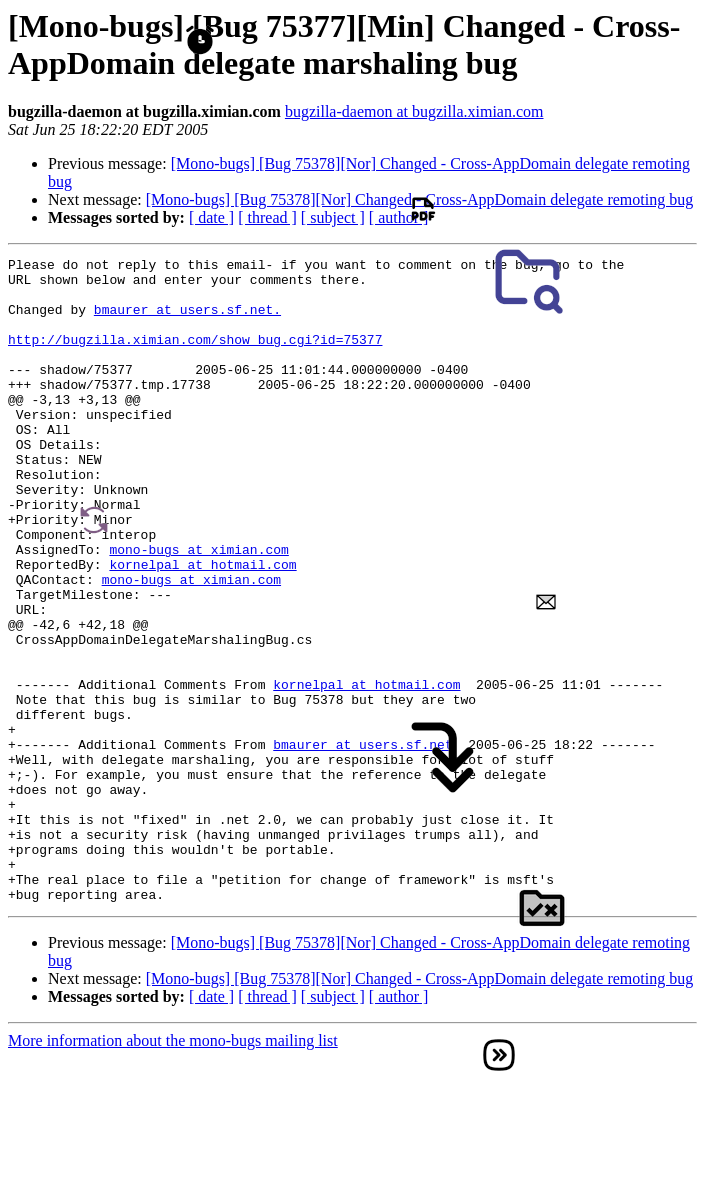 This screenshot has height=1187, width=705. I want to click on access your email inbox, so click(546, 602).